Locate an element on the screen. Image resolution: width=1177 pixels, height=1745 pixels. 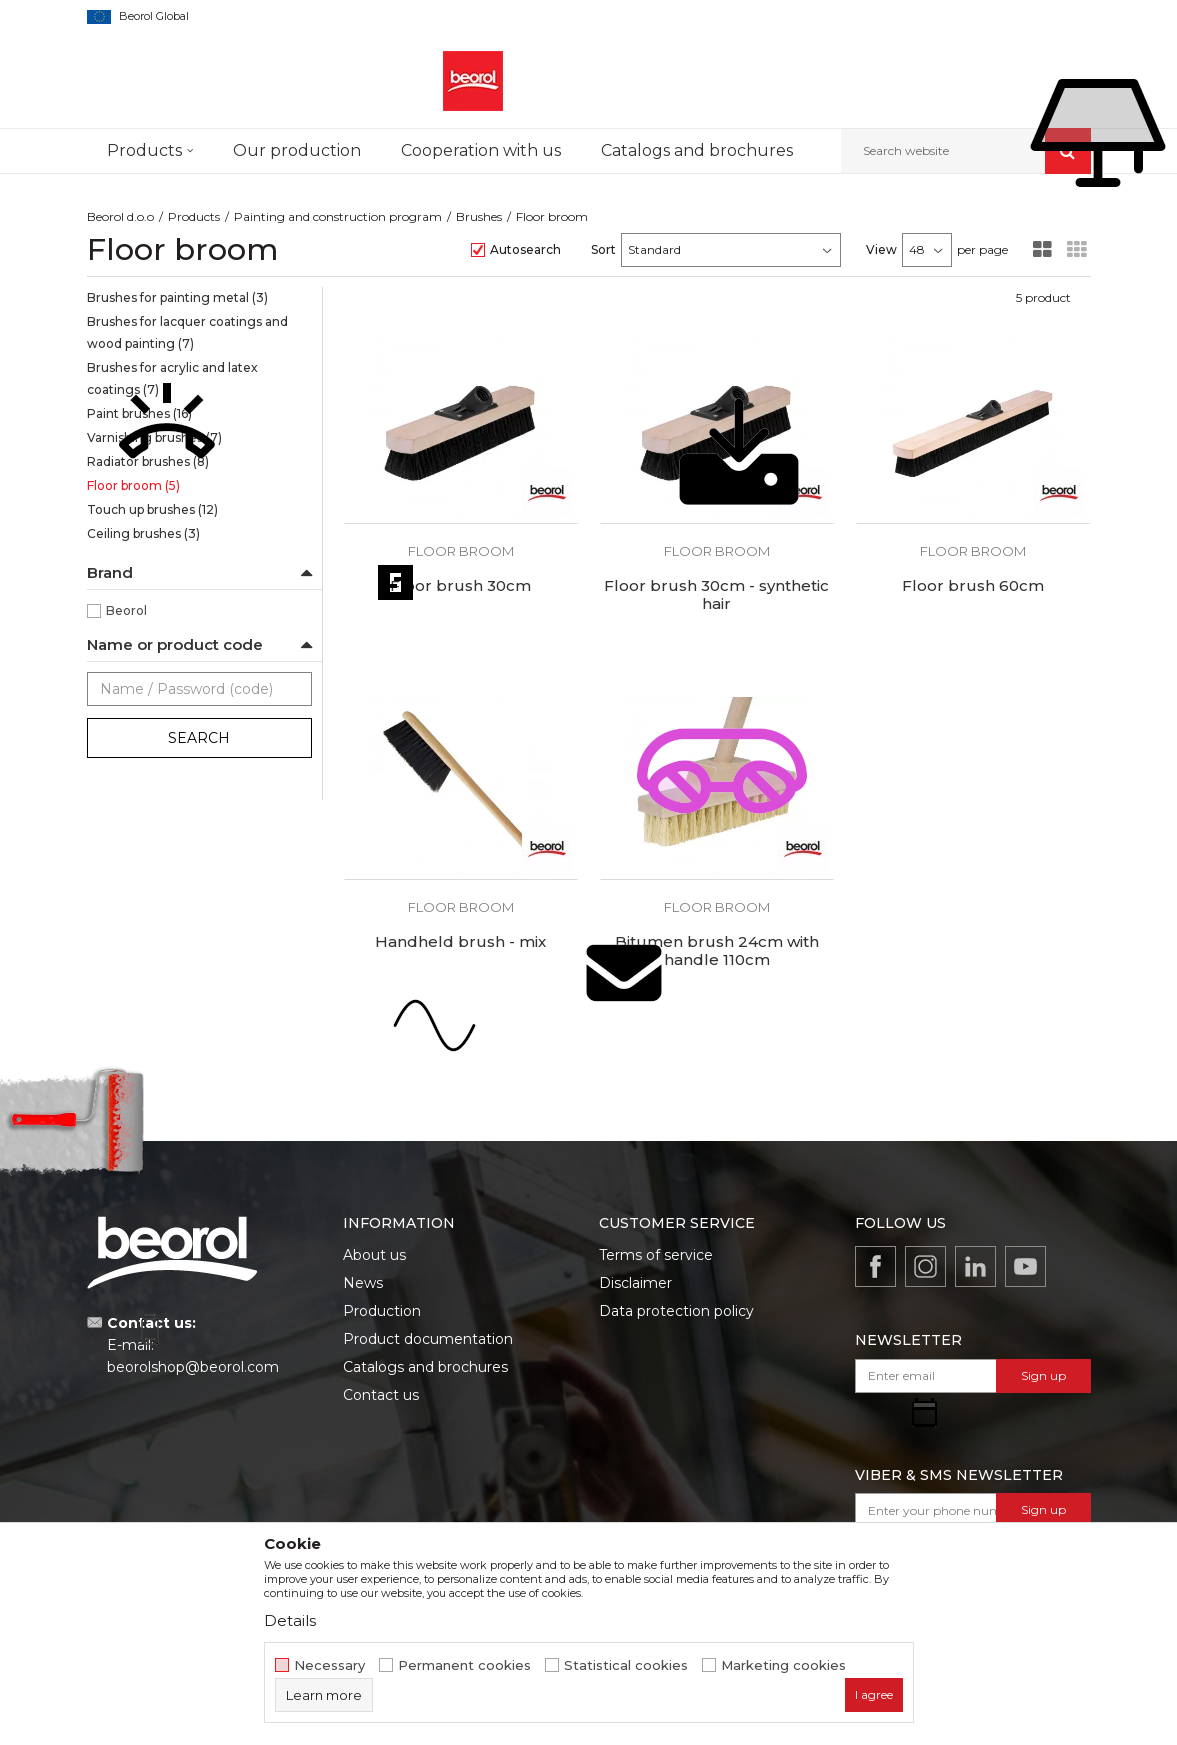
indicates low battery status is located at coordinates (150, 1330).